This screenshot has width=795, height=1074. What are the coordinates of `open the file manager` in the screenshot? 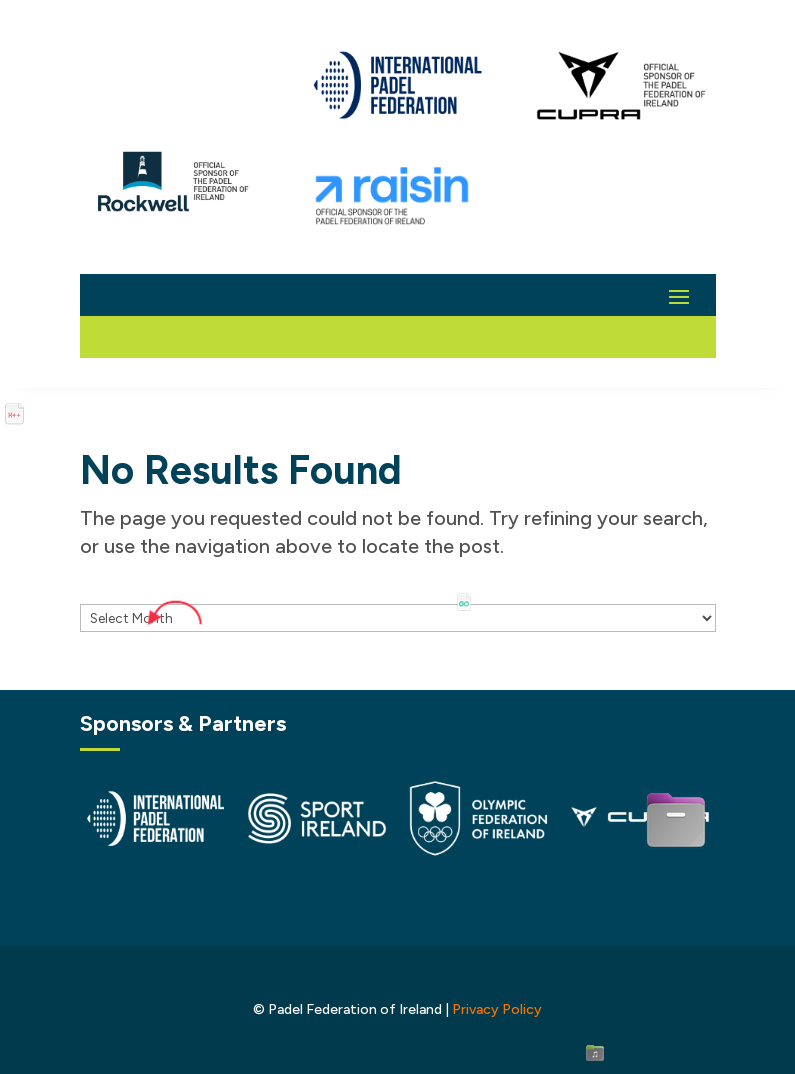 It's located at (676, 820).